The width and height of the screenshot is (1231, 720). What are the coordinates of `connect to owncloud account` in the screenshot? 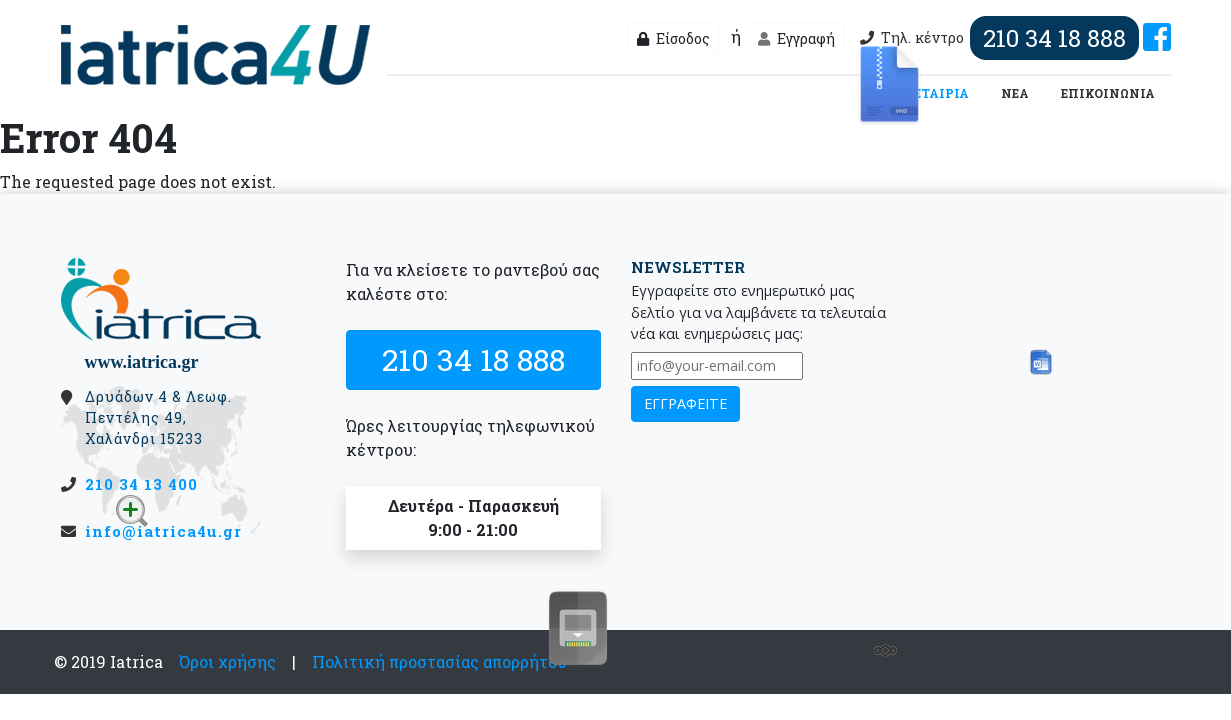 It's located at (885, 650).